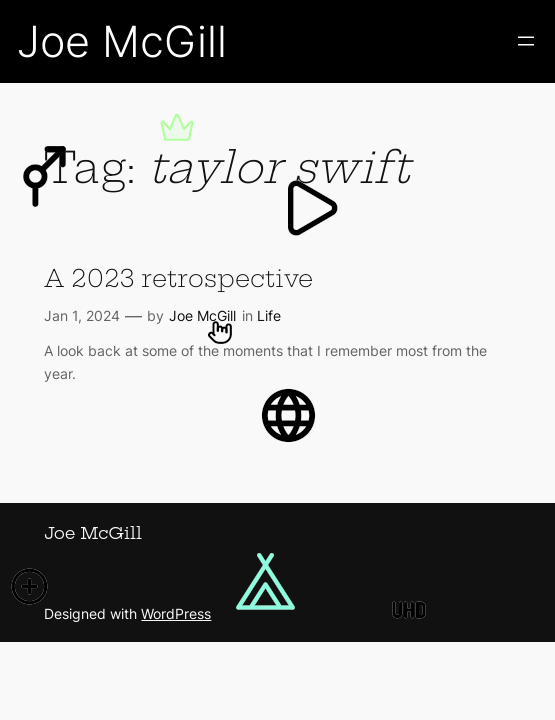 This screenshot has width=555, height=720. I want to click on indicates premium or pro membership status, so click(177, 129).